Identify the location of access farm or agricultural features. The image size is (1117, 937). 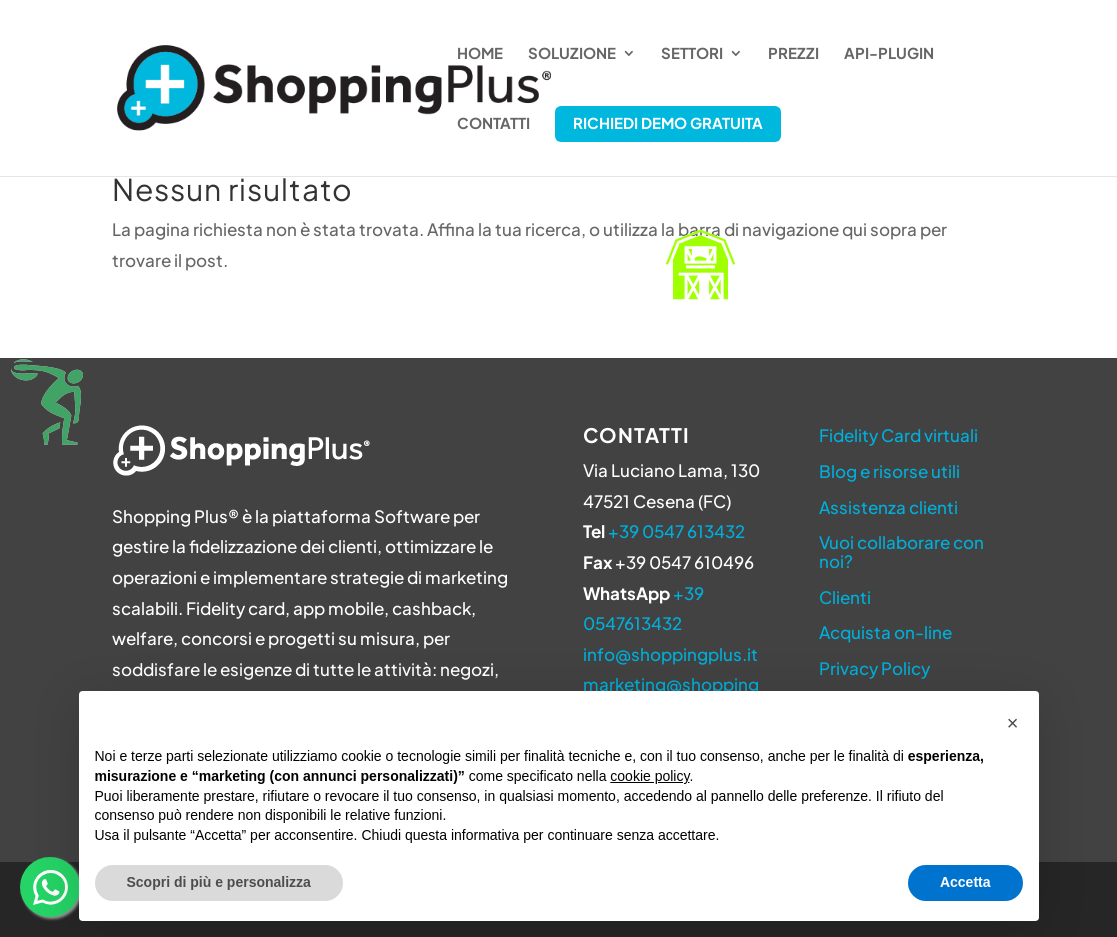
(700, 264).